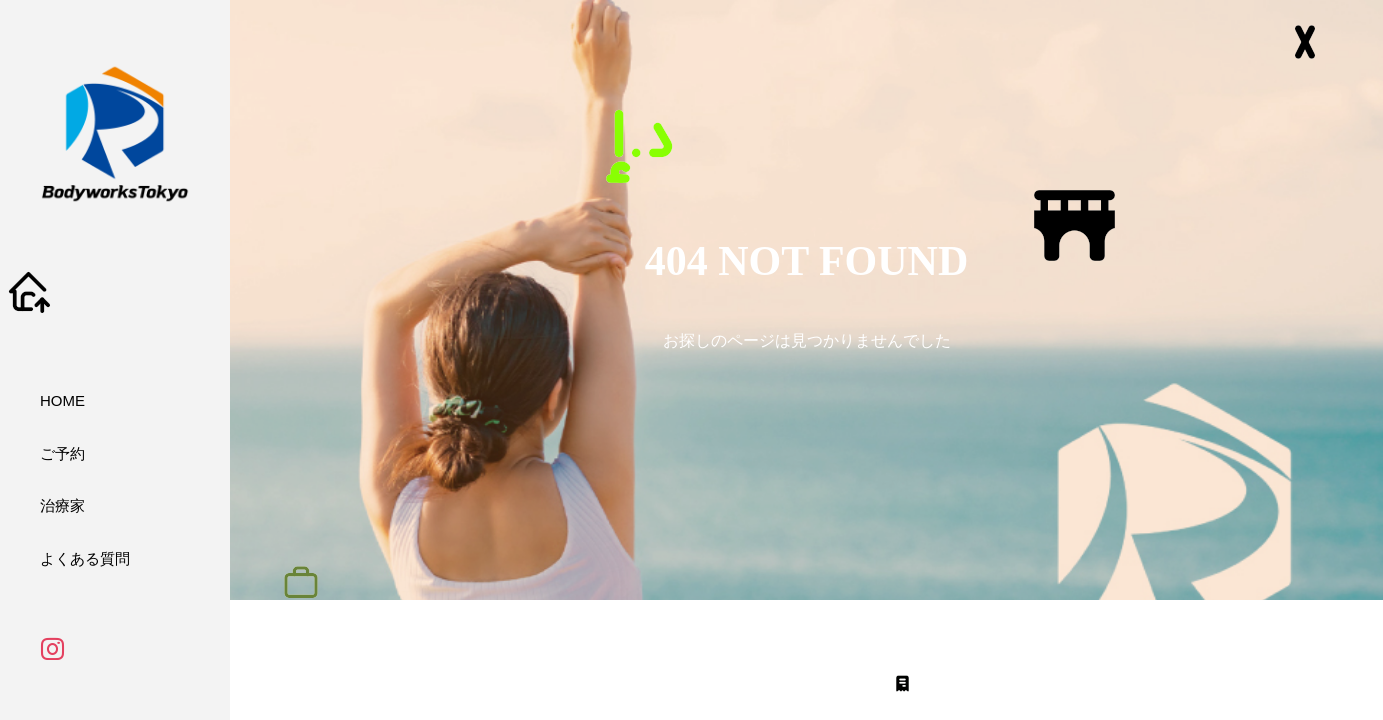 This screenshot has height=720, width=1383. What do you see at coordinates (1305, 42) in the screenshot?
I see `close or dismiss a dialog` at bounding box center [1305, 42].